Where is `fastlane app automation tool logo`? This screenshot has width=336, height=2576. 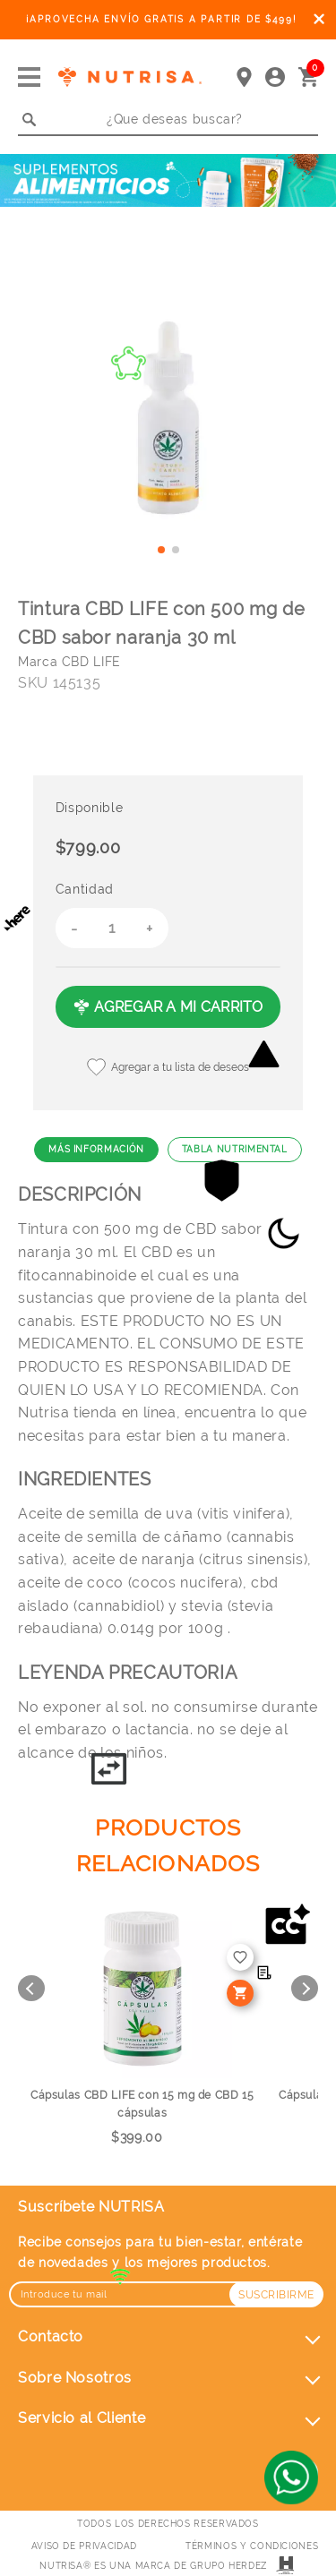
fastlane app automation tool logo is located at coordinates (128, 363).